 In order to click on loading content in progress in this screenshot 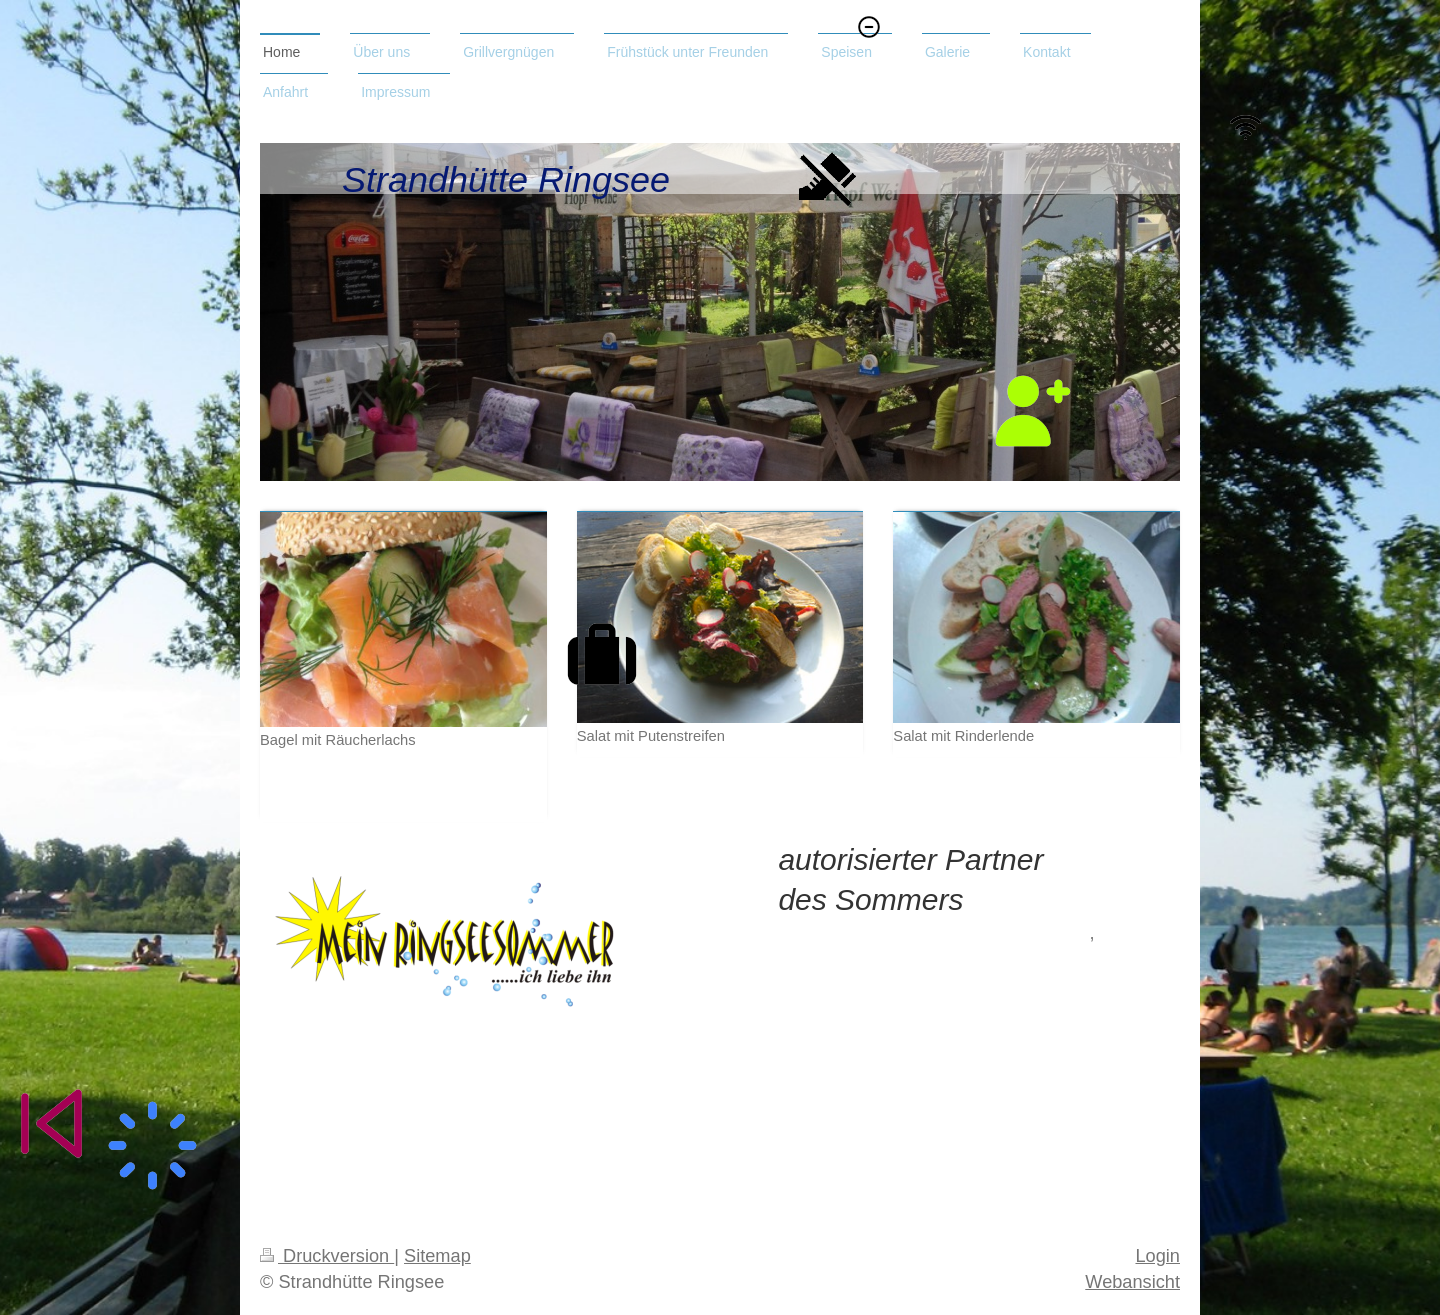, I will do `click(152, 1145)`.